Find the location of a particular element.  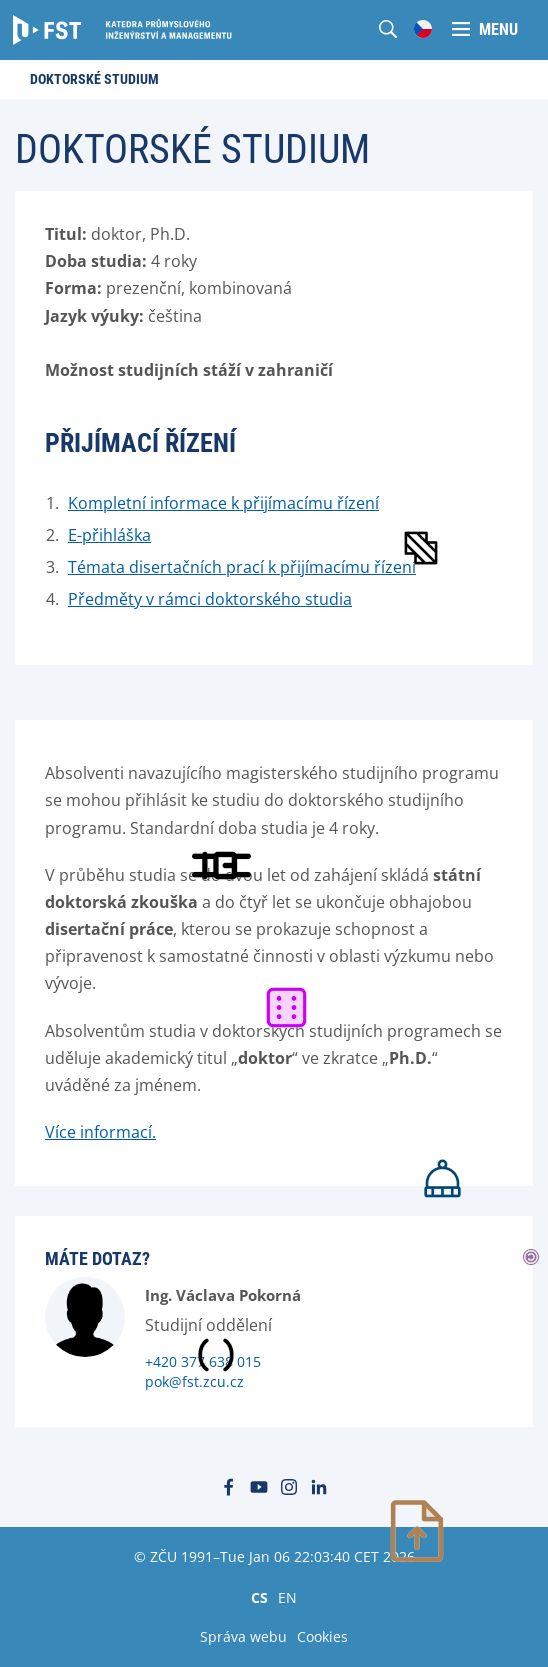

insert parentheses in text or code is located at coordinates (216, 1355).